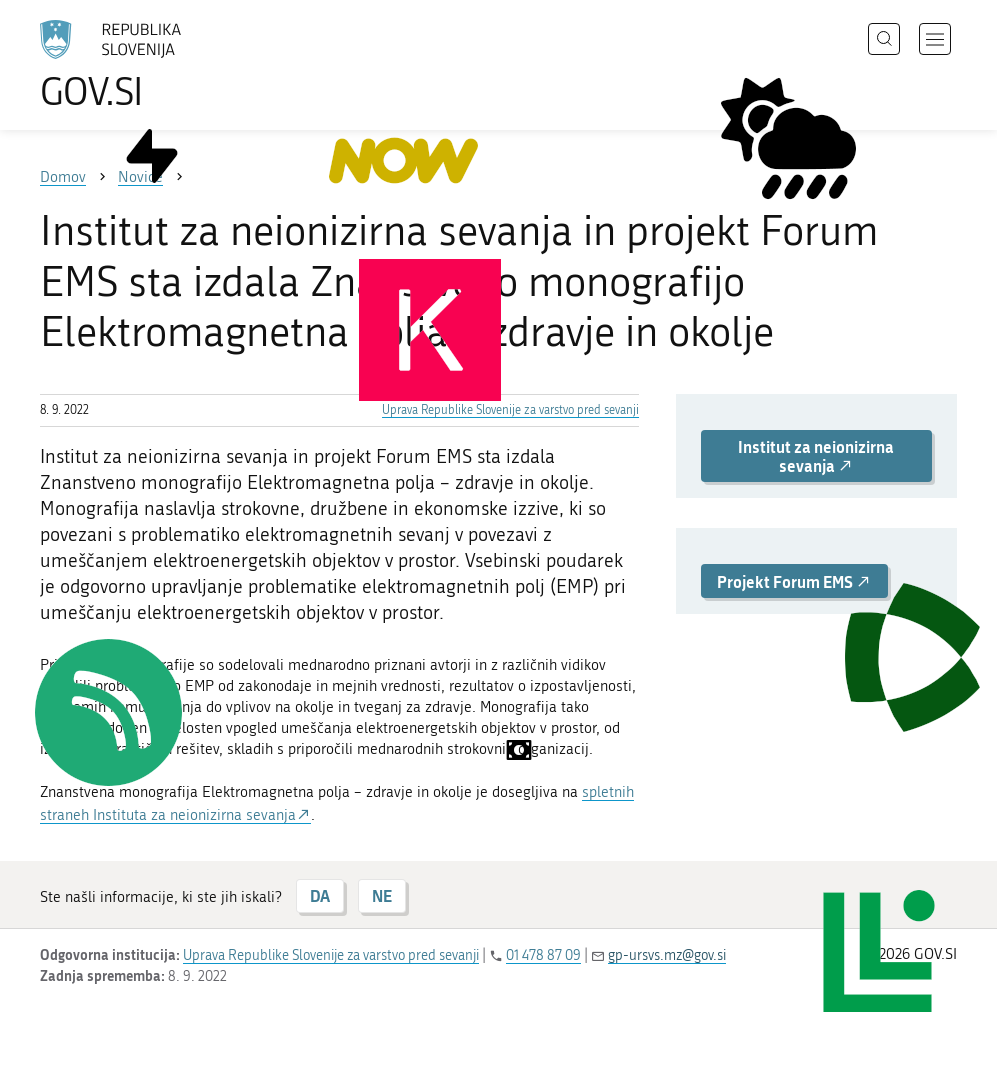  What do you see at coordinates (879, 951) in the screenshot?
I see `linksys brand logo` at bounding box center [879, 951].